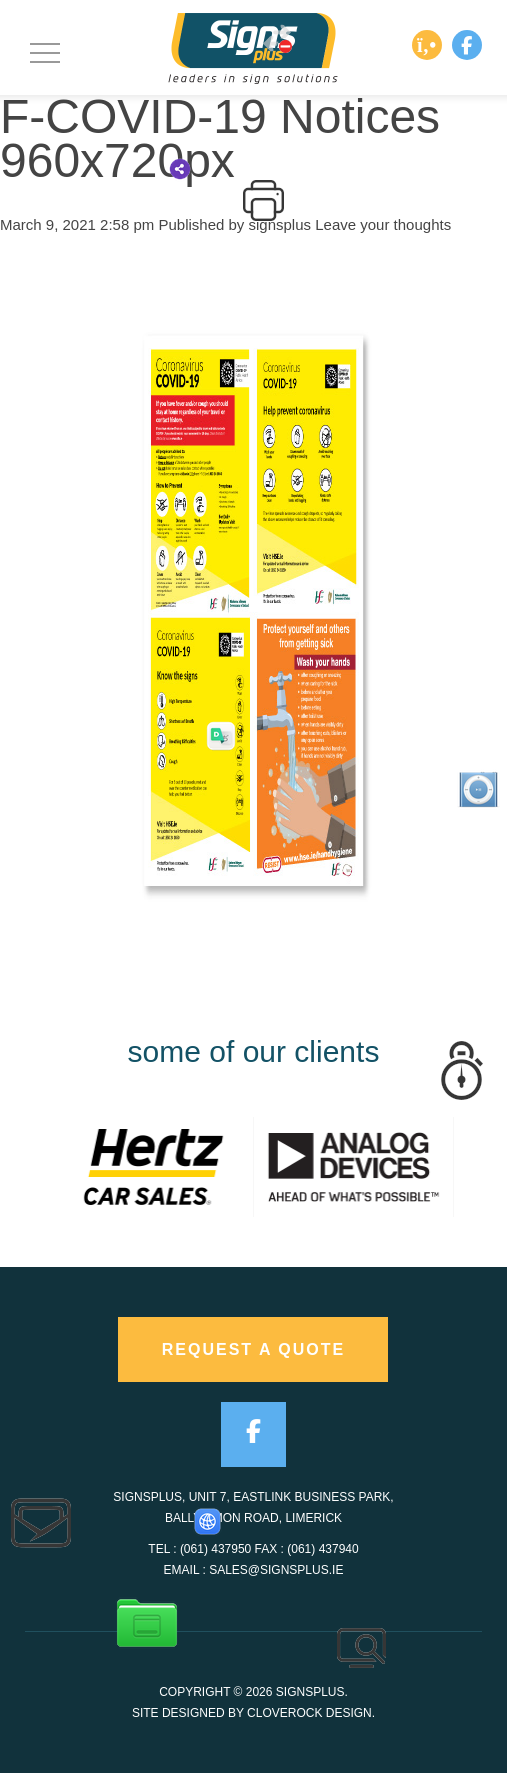  Describe the element at coordinates (207, 1521) in the screenshot. I see `access web-based applications` at that location.